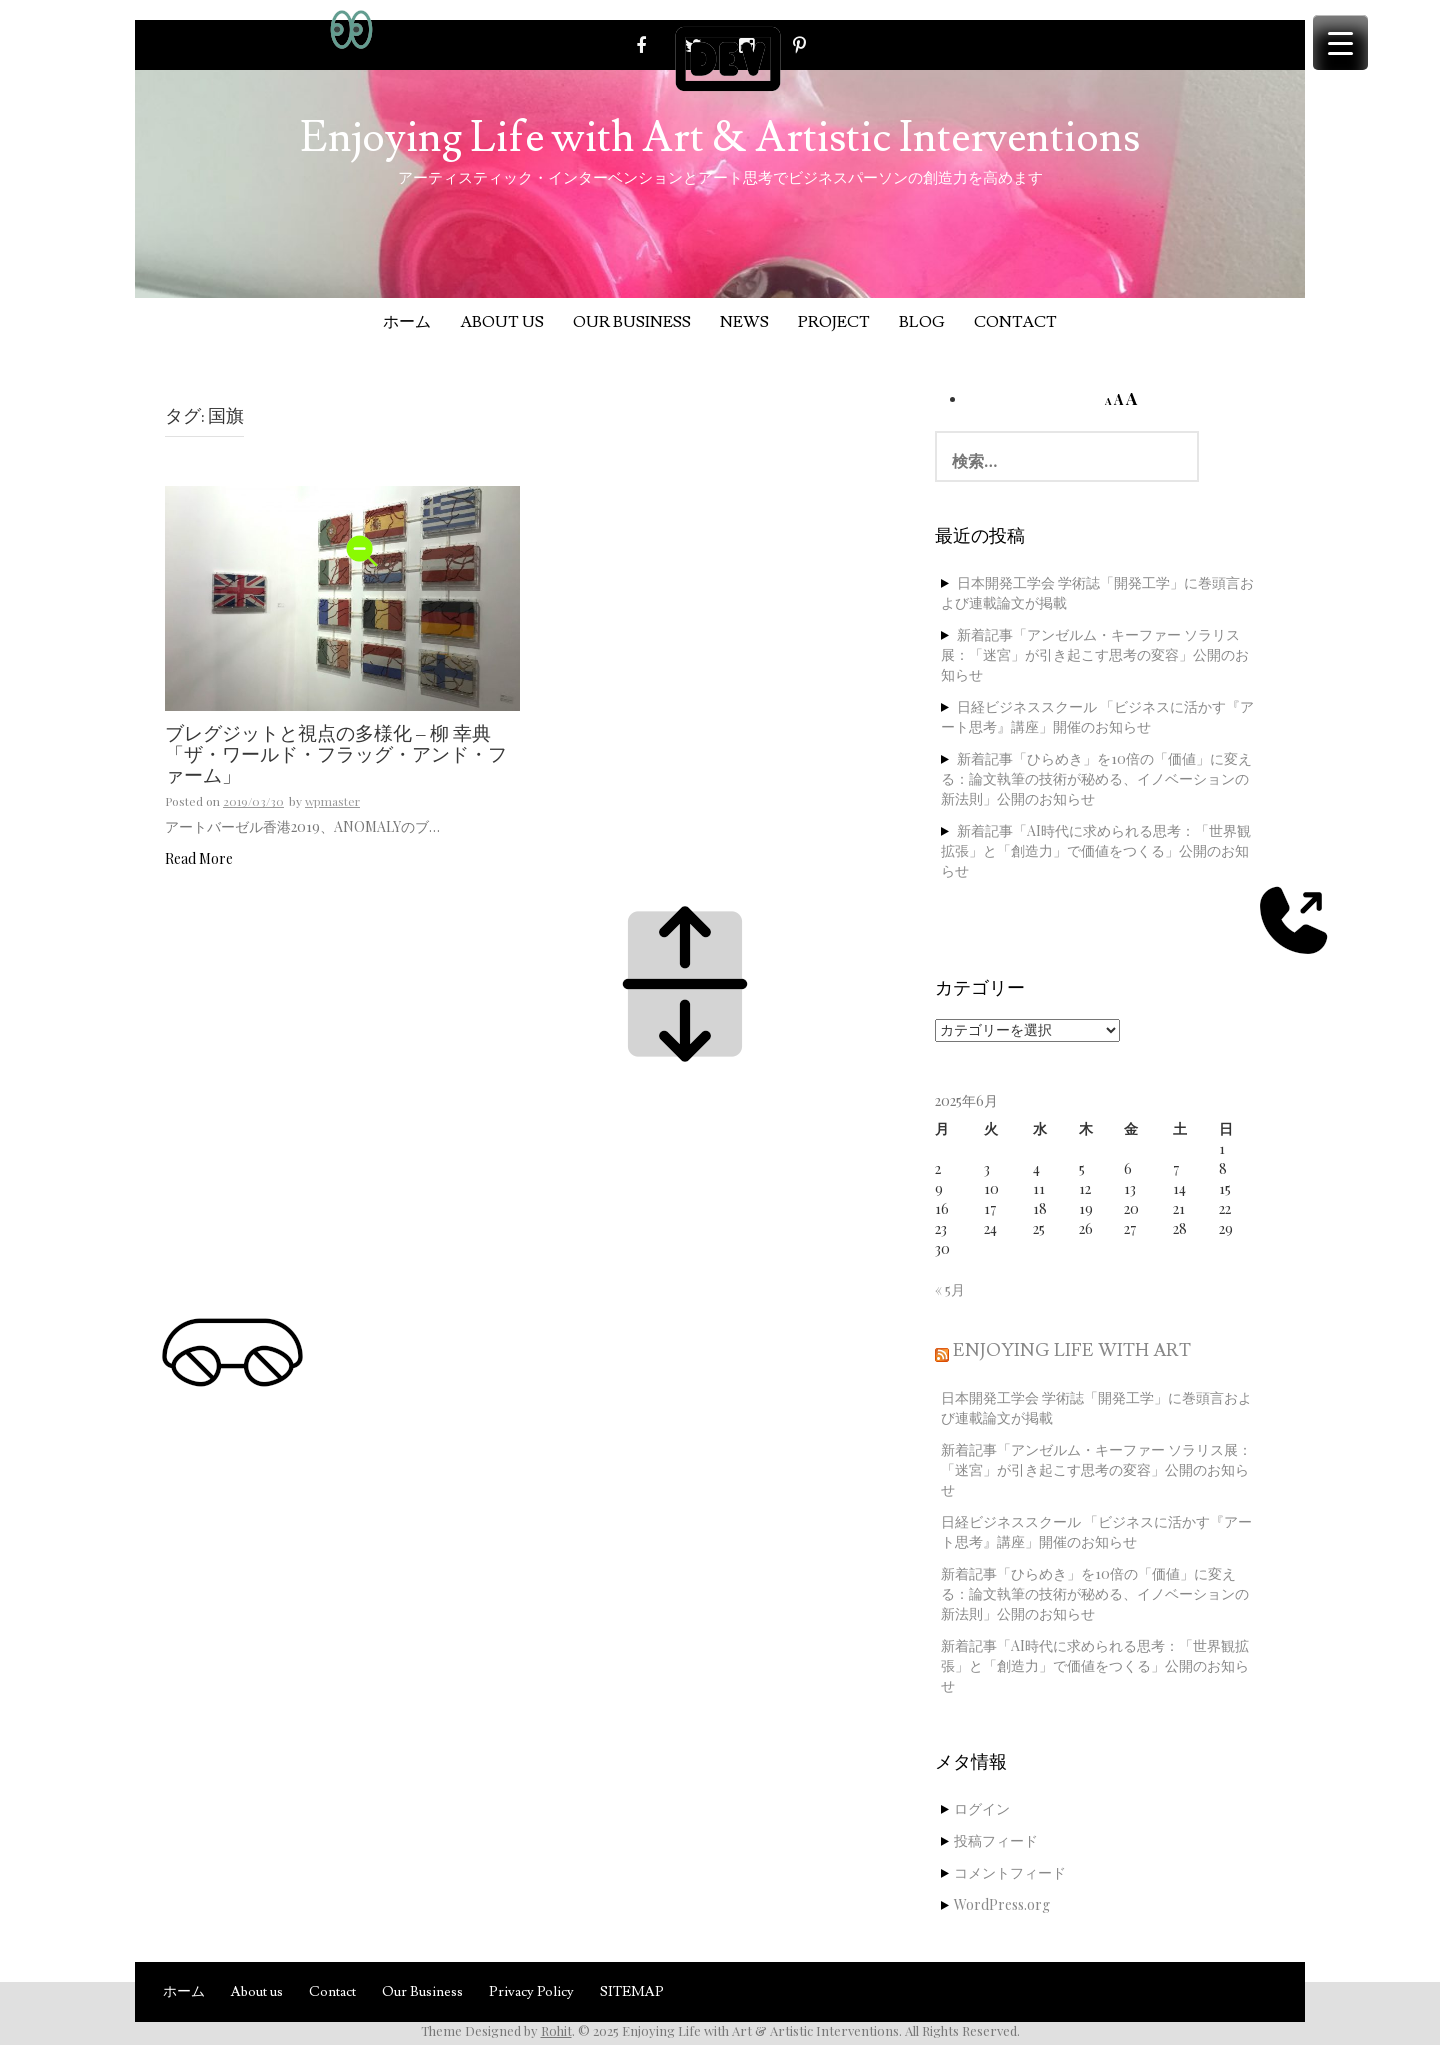 This screenshot has height=2045, width=1440. Describe the element at coordinates (728, 59) in the screenshot. I see `link to dev.to profile or account` at that location.